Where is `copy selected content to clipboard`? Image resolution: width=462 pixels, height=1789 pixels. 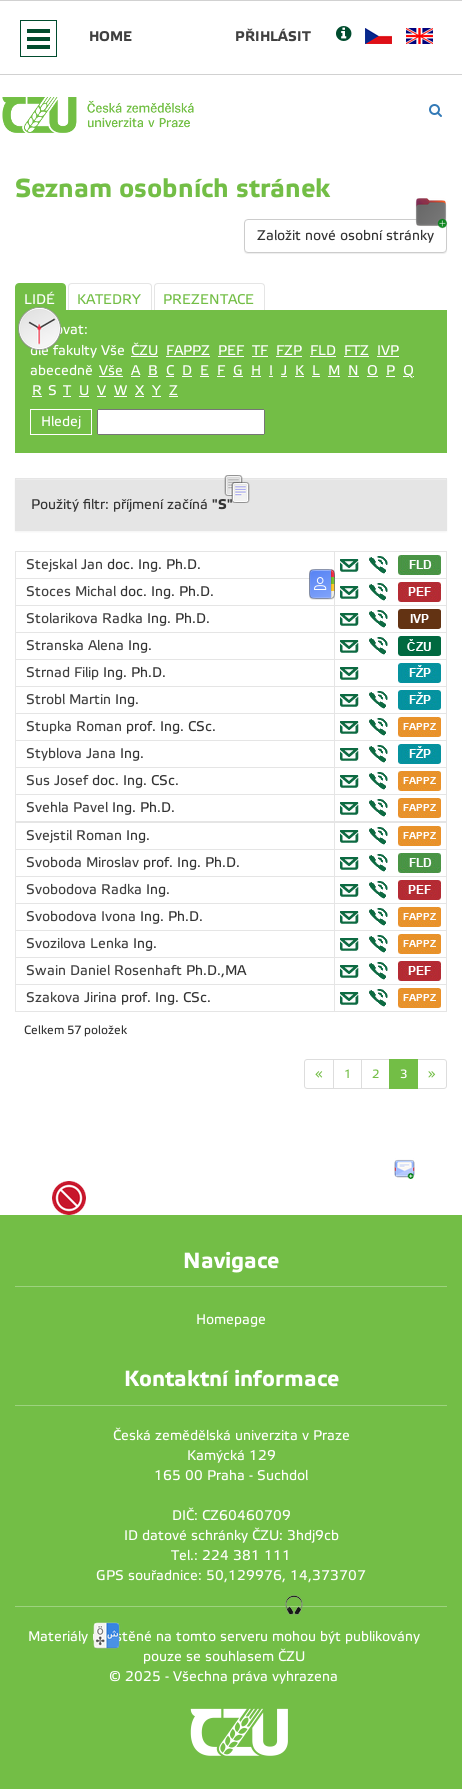 copy selected content to clipboard is located at coordinates (237, 489).